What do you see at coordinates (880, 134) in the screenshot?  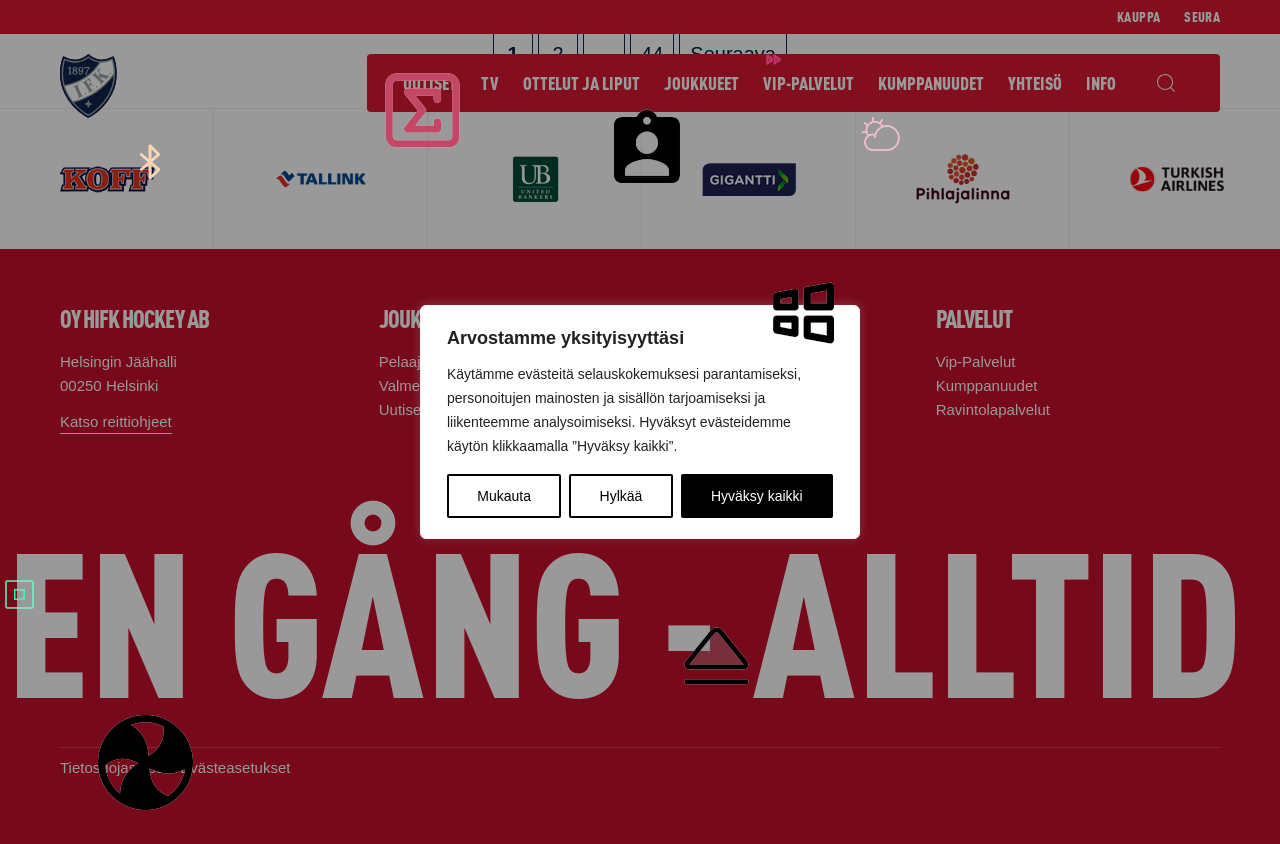 I see `view current weather conditions` at bounding box center [880, 134].